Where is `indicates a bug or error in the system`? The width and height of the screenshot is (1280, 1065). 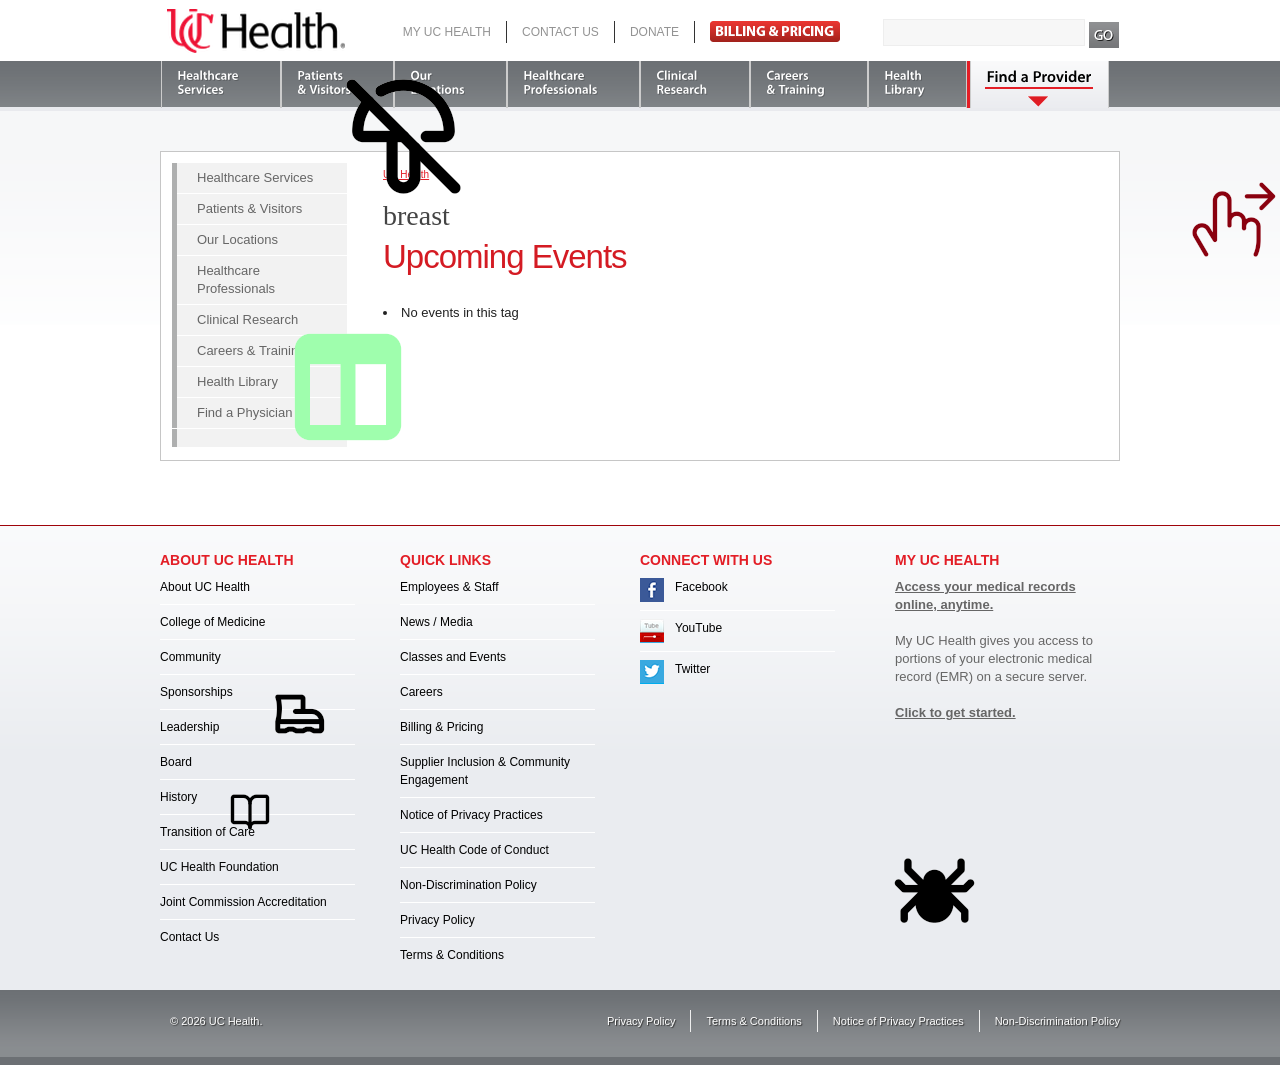
indicates a bug or error in the system is located at coordinates (934, 892).